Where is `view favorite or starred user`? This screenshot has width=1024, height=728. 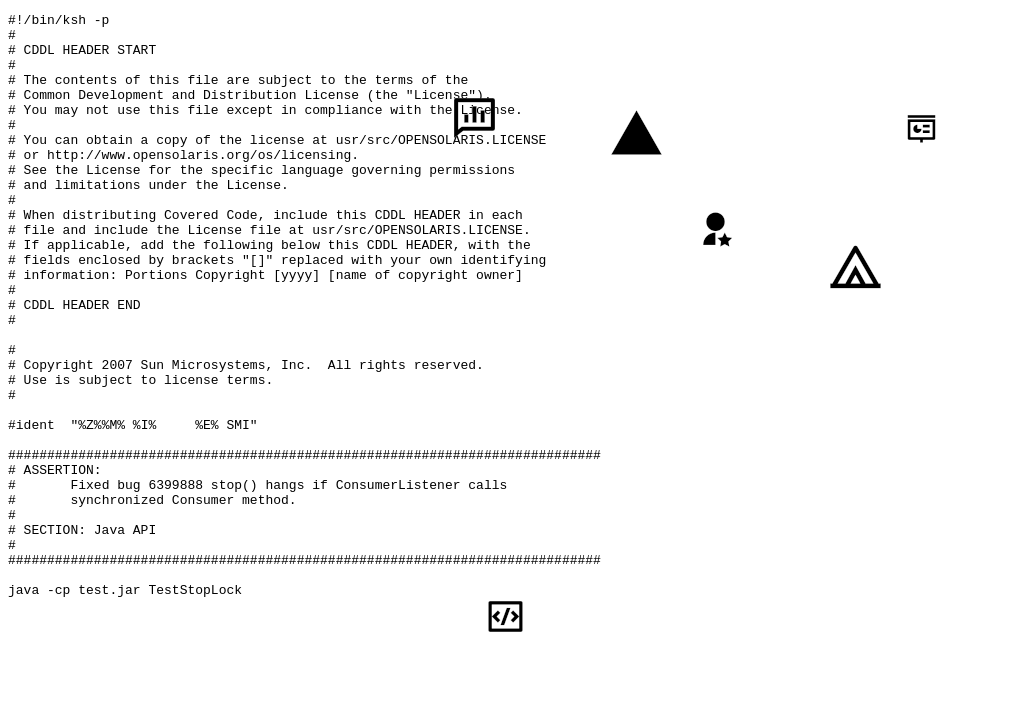
view favorite or starred user is located at coordinates (715, 229).